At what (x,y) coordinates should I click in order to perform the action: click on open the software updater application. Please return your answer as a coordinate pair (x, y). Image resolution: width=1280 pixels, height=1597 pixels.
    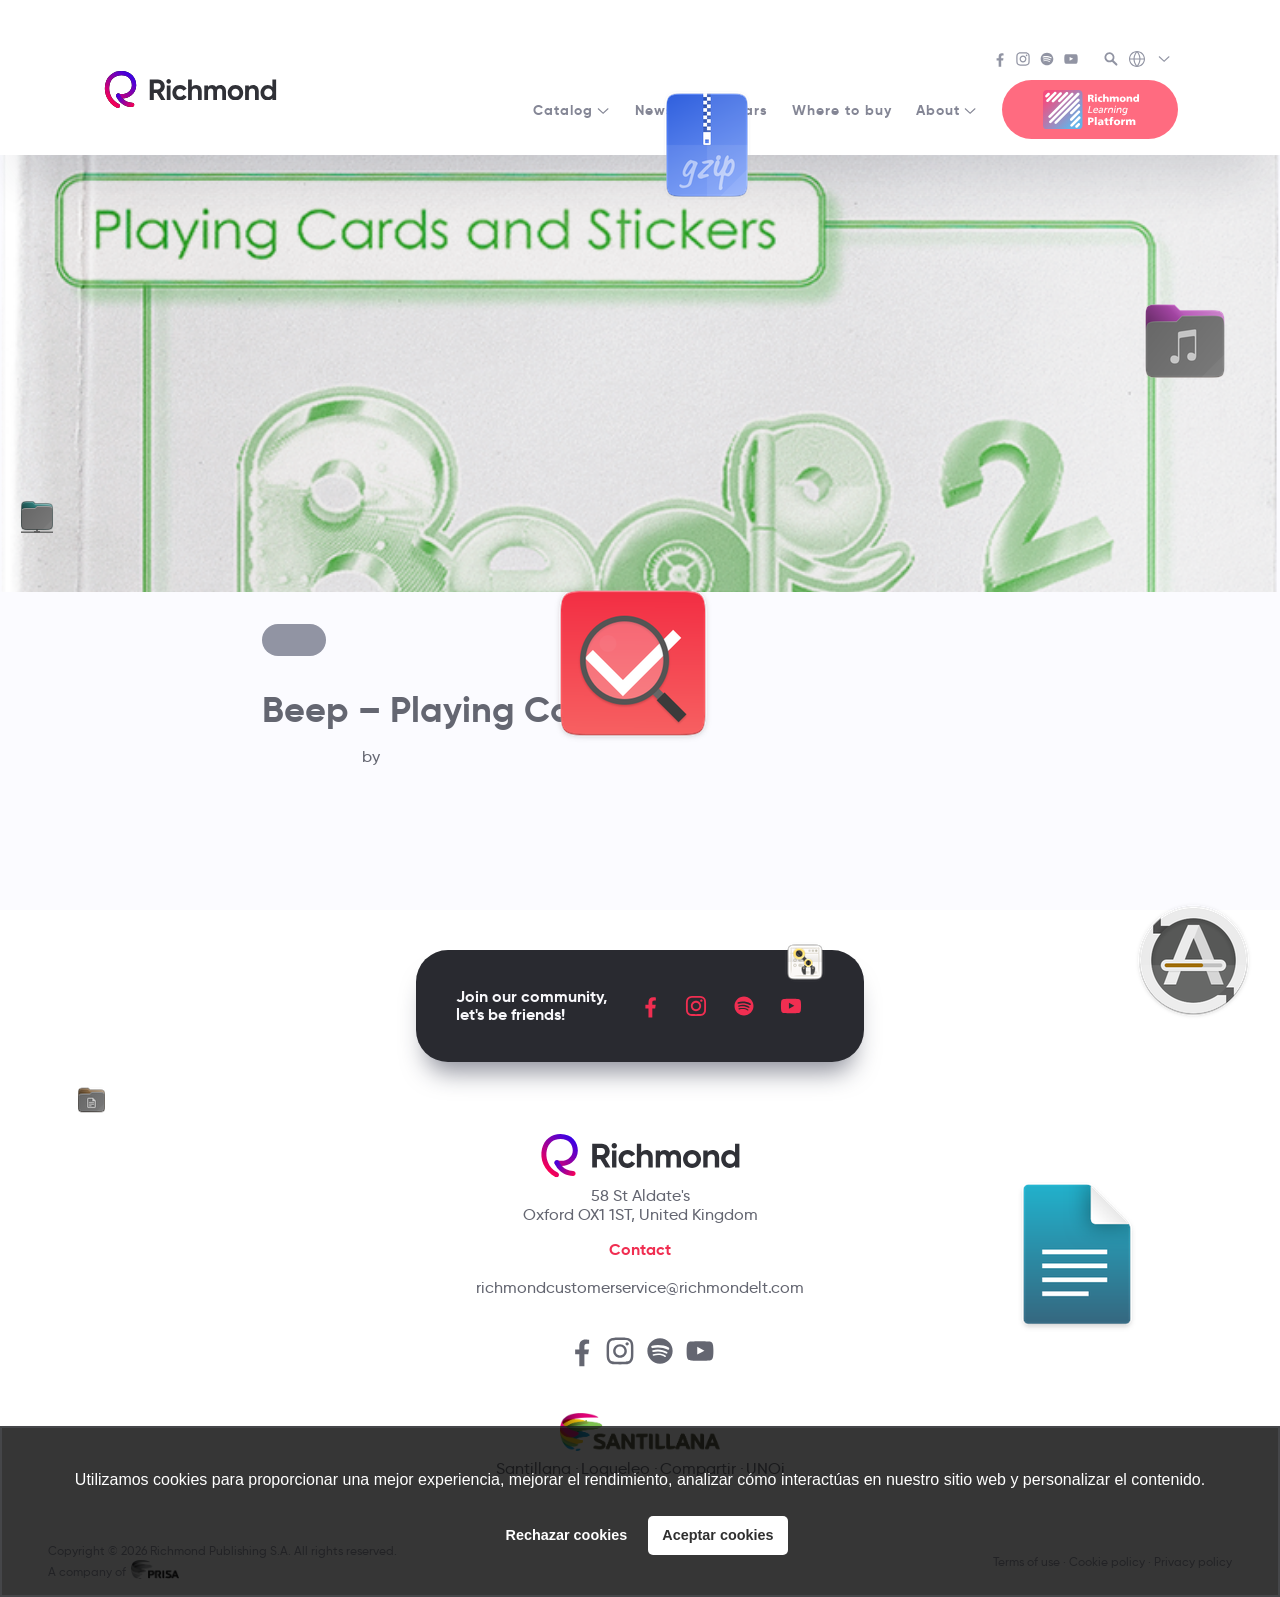
    Looking at the image, I should click on (1193, 960).